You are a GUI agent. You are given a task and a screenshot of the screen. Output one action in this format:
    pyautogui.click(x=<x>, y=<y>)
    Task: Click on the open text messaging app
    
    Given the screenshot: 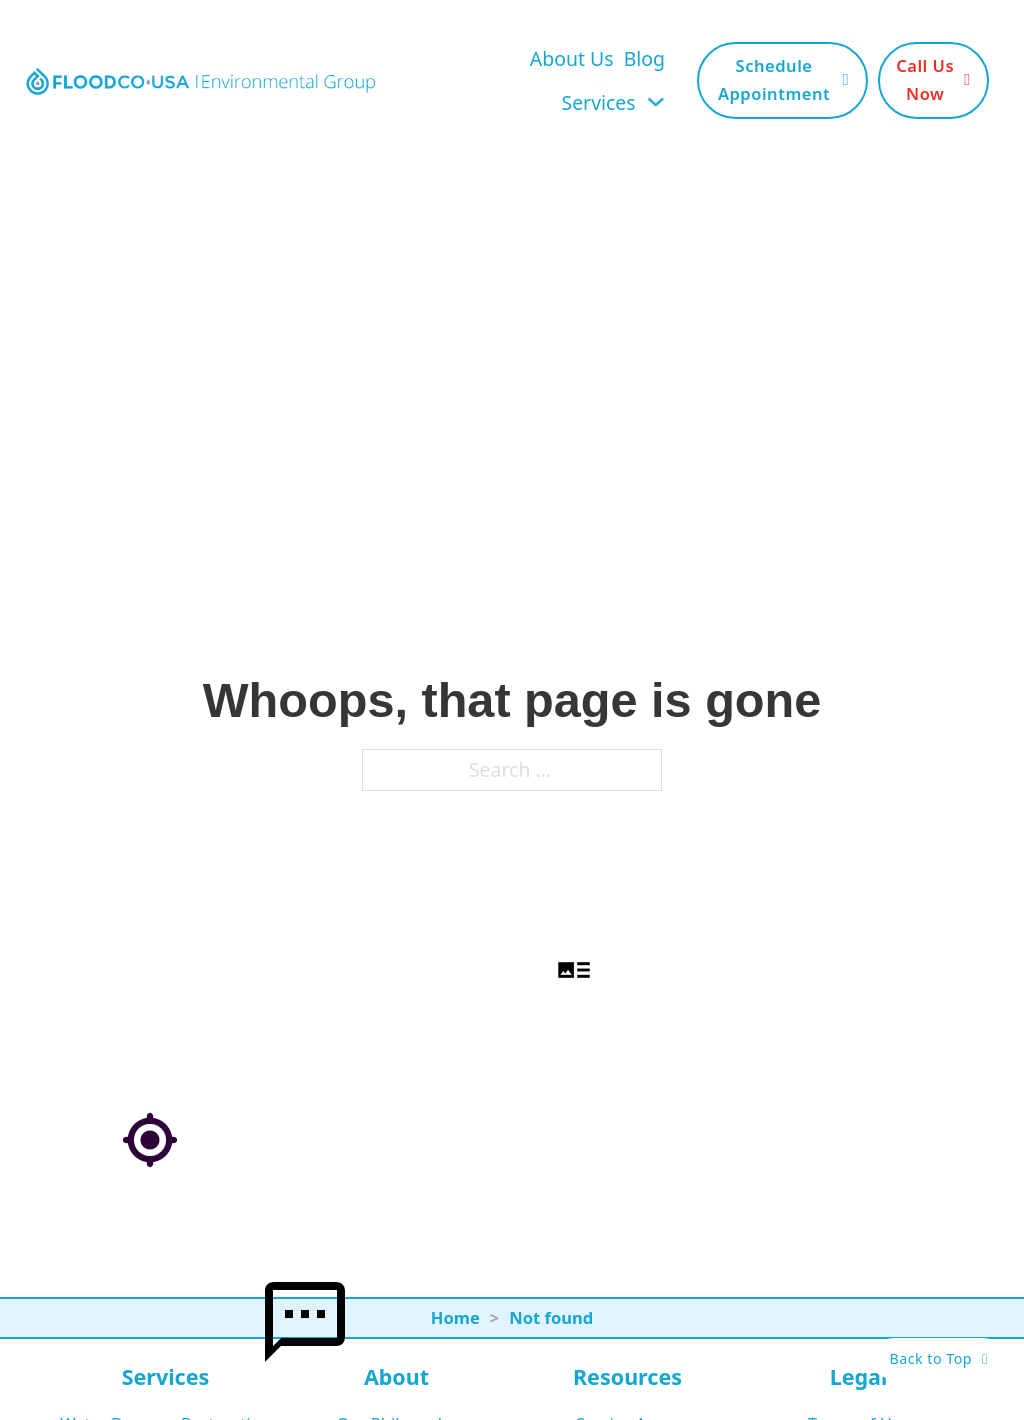 What is the action you would take?
    pyautogui.click(x=305, y=1322)
    